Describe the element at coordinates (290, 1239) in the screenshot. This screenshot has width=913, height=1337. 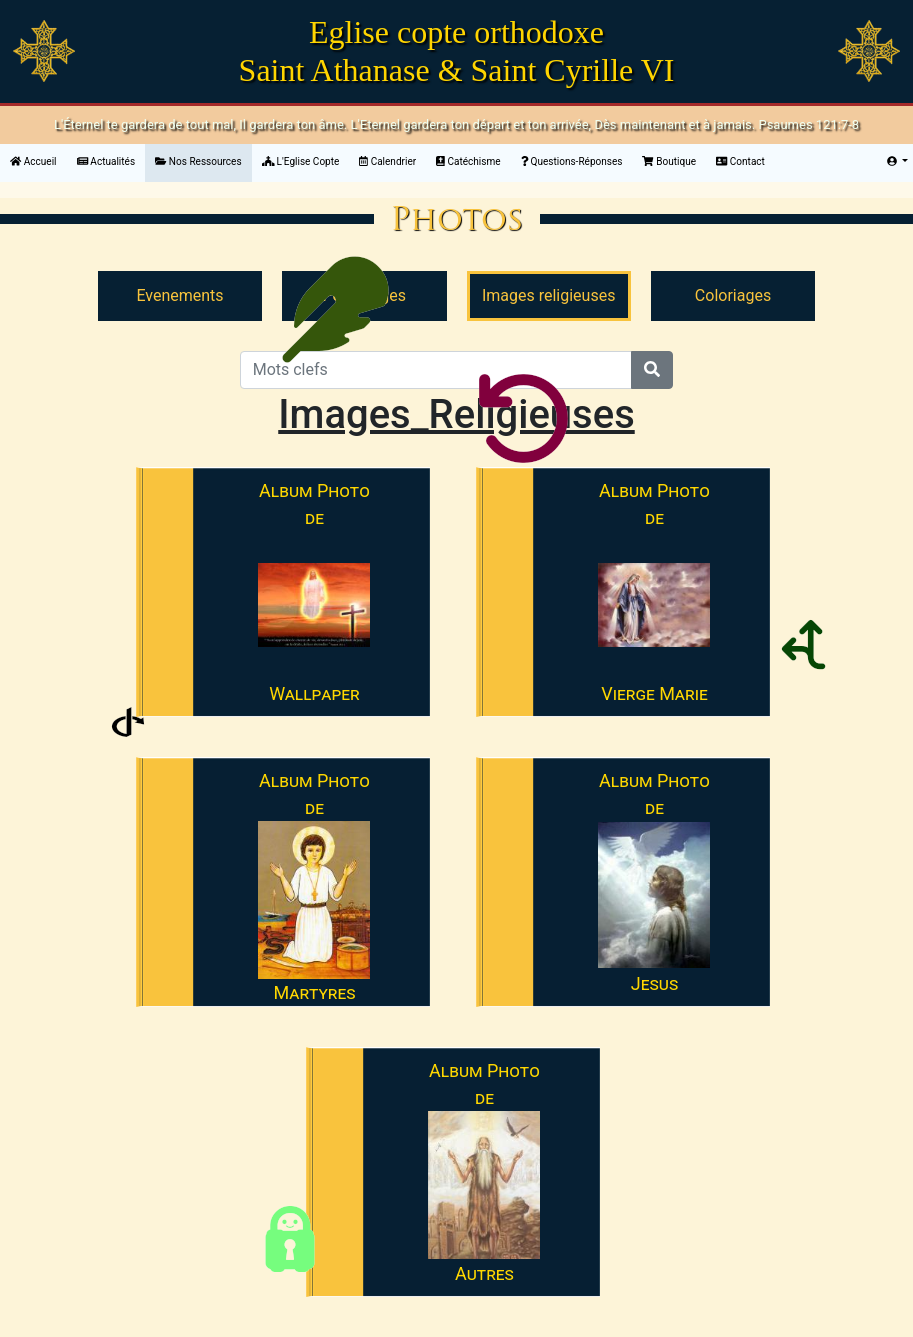
I see `open private internet access vpn app` at that location.